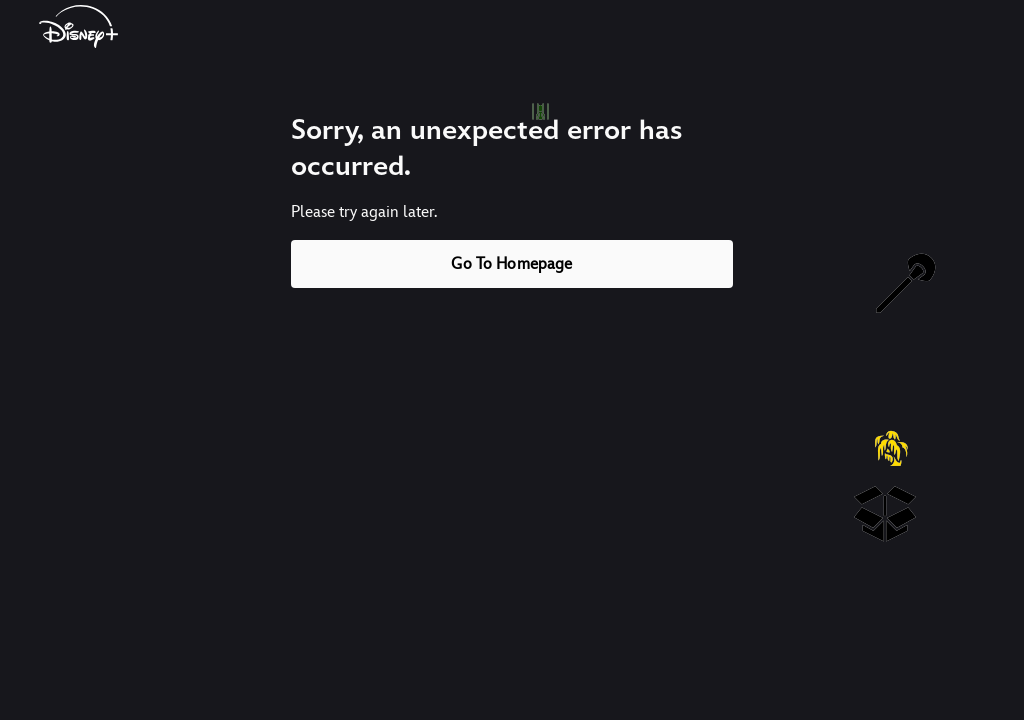 The height and width of the screenshot is (720, 1024). What do you see at coordinates (885, 514) in the screenshot?
I see `view package or shipping details` at bounding box center [885, 514].